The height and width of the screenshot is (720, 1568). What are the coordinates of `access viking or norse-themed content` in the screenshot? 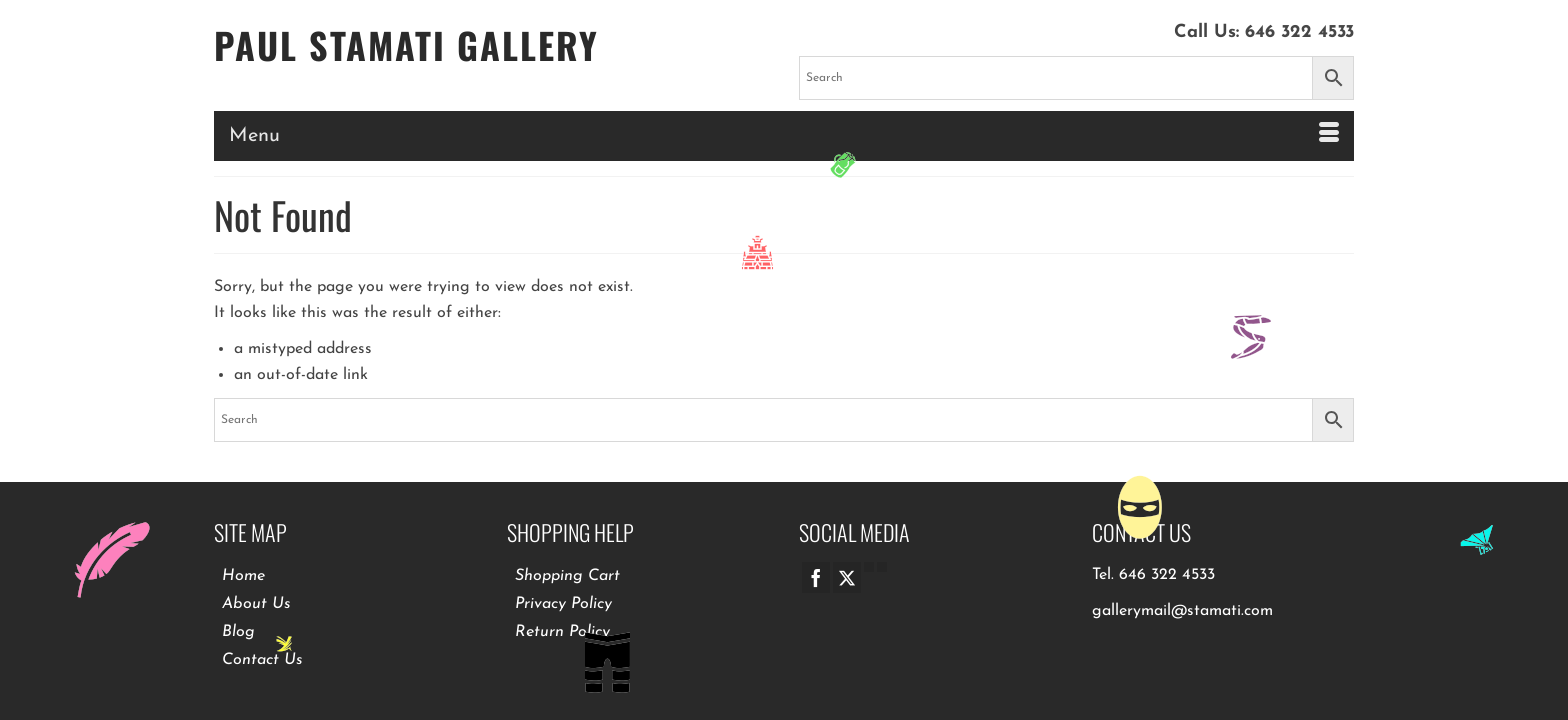 It's located at (757, 252).